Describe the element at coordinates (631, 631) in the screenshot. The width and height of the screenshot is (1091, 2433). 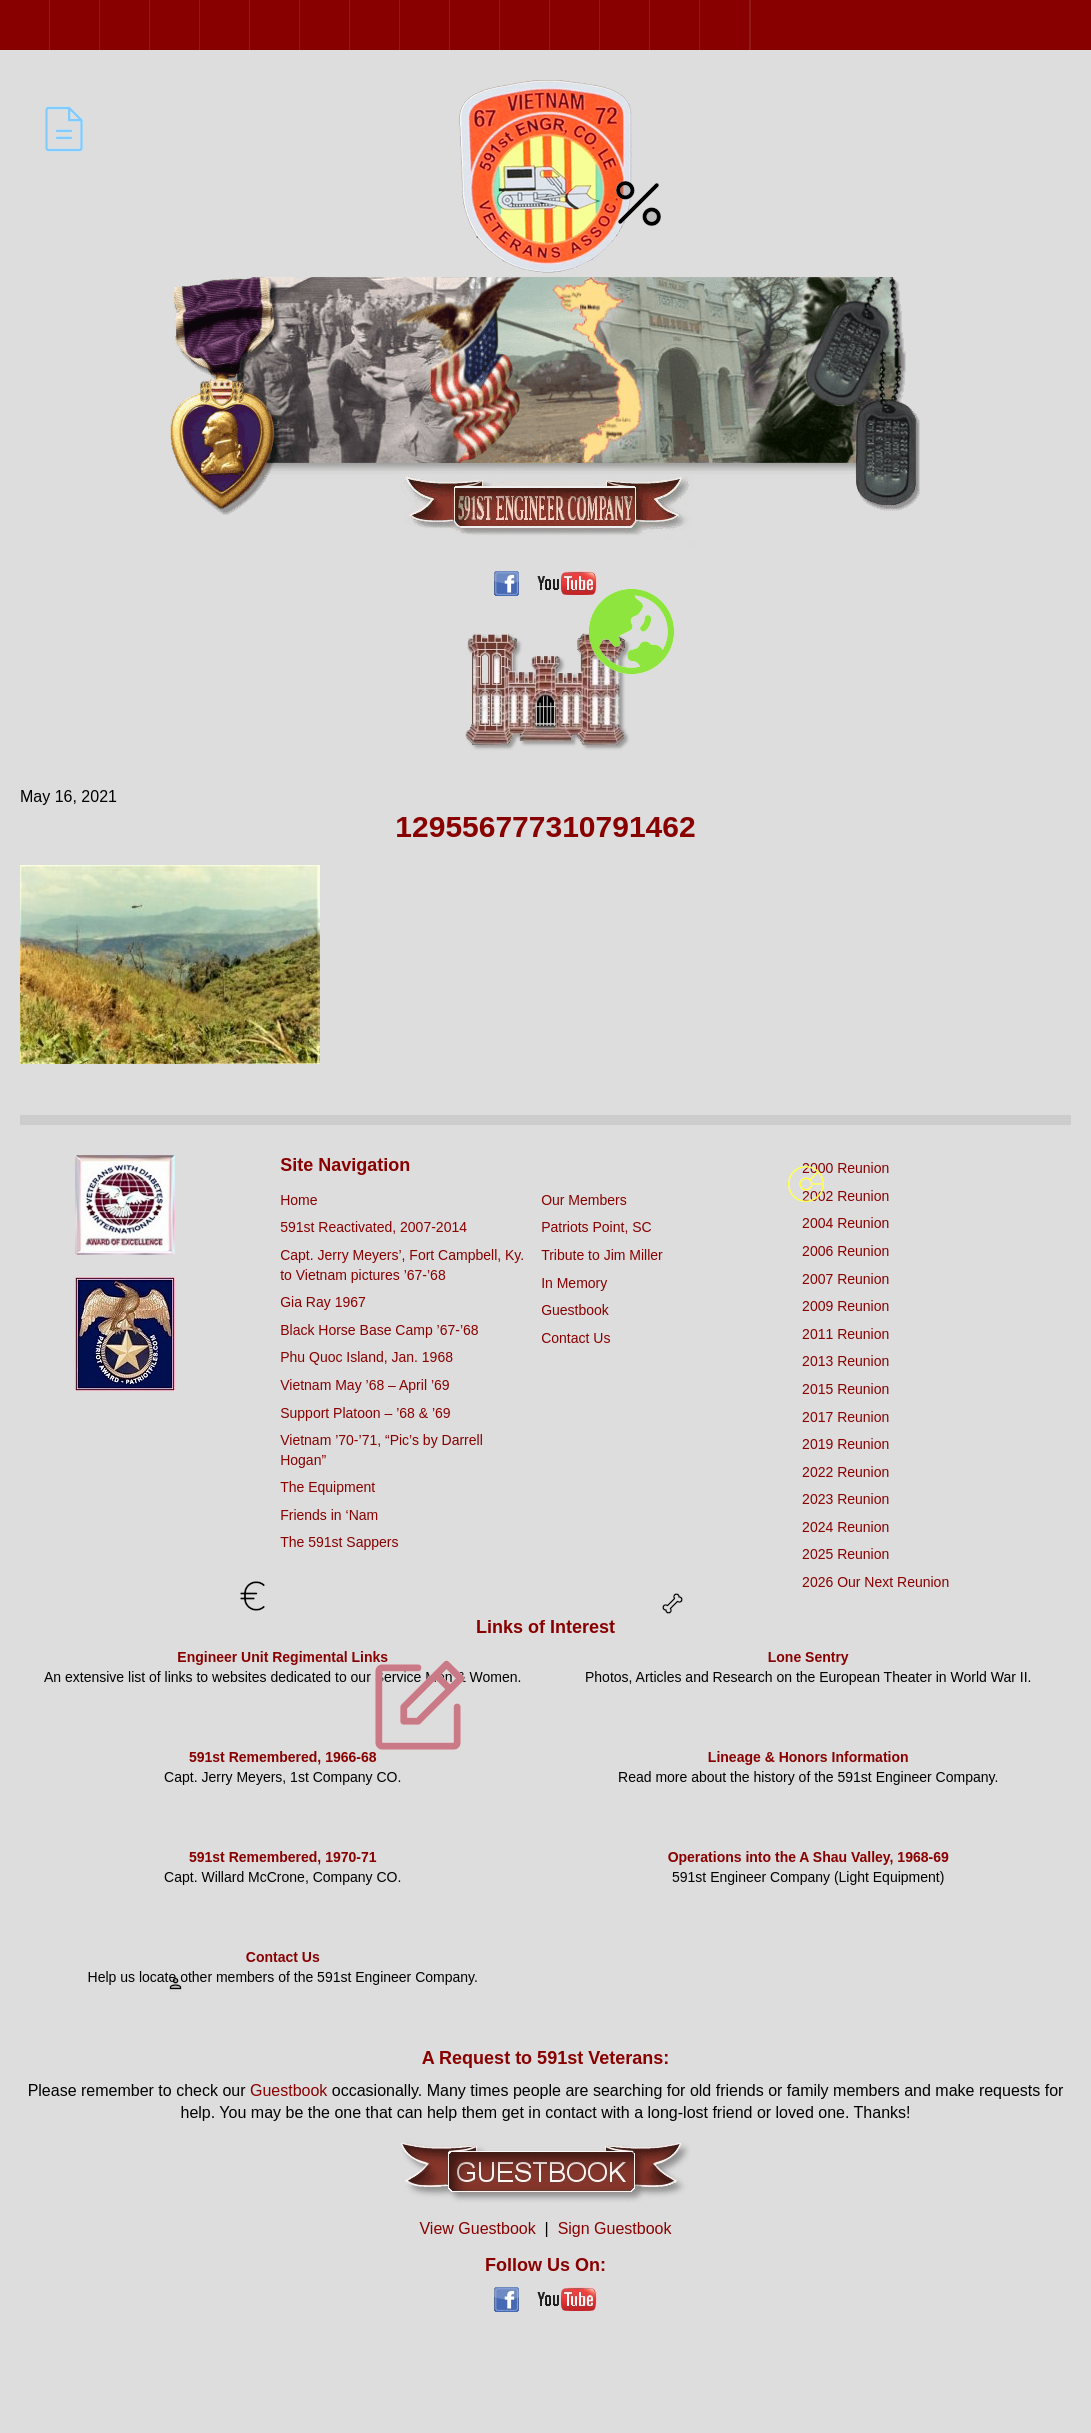
I see `view asia-australia region settings` at that location.